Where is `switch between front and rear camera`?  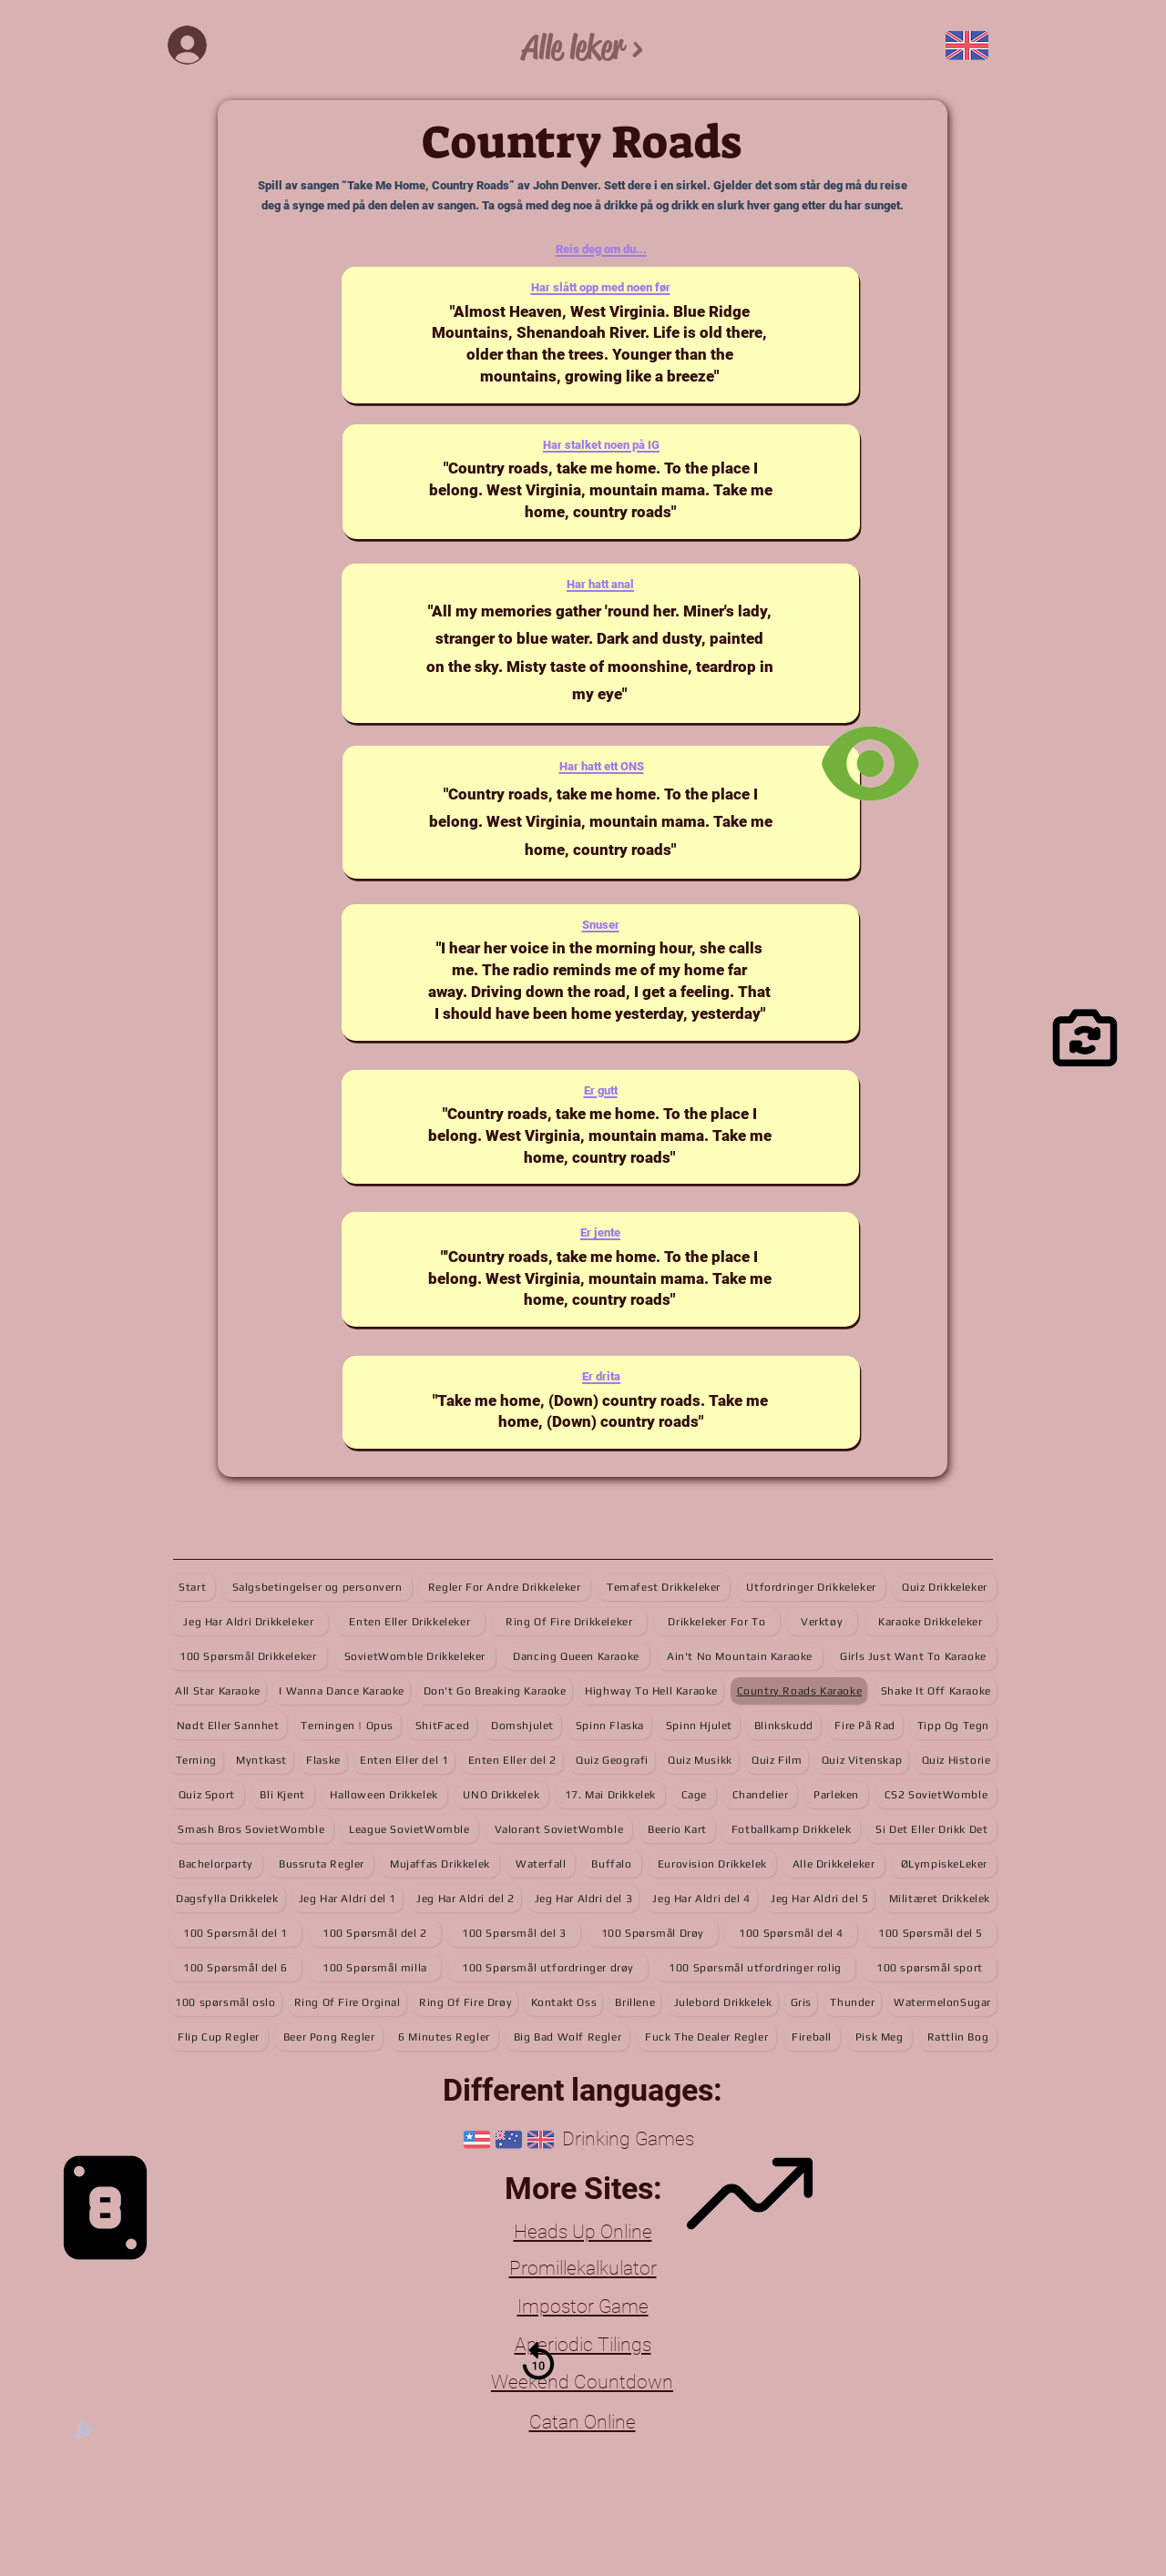
switch between front and rear camera is located at coordinates (1085, 1039).